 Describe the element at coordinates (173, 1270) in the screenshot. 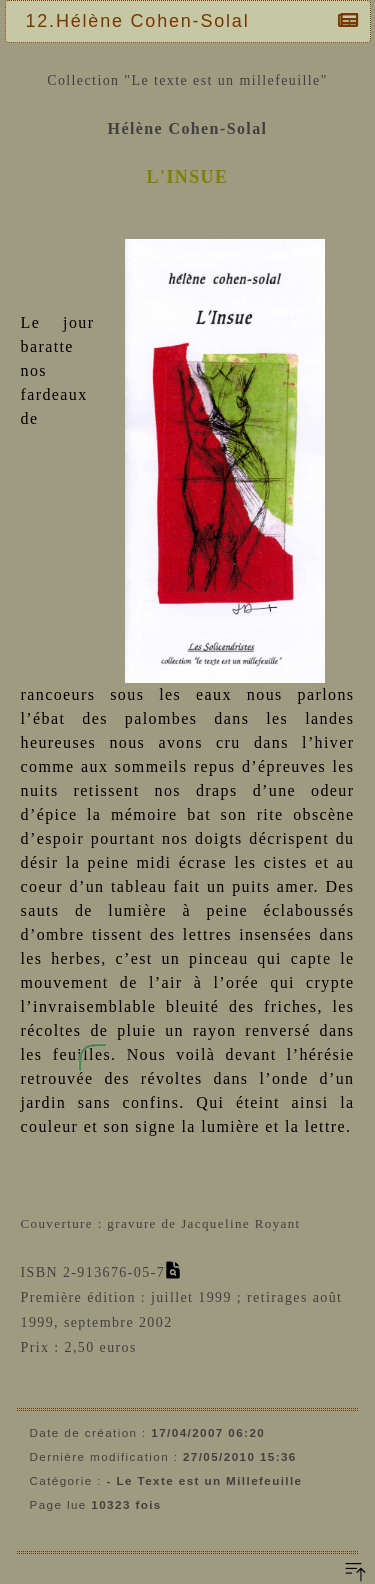

I see `search within a document` at that location.